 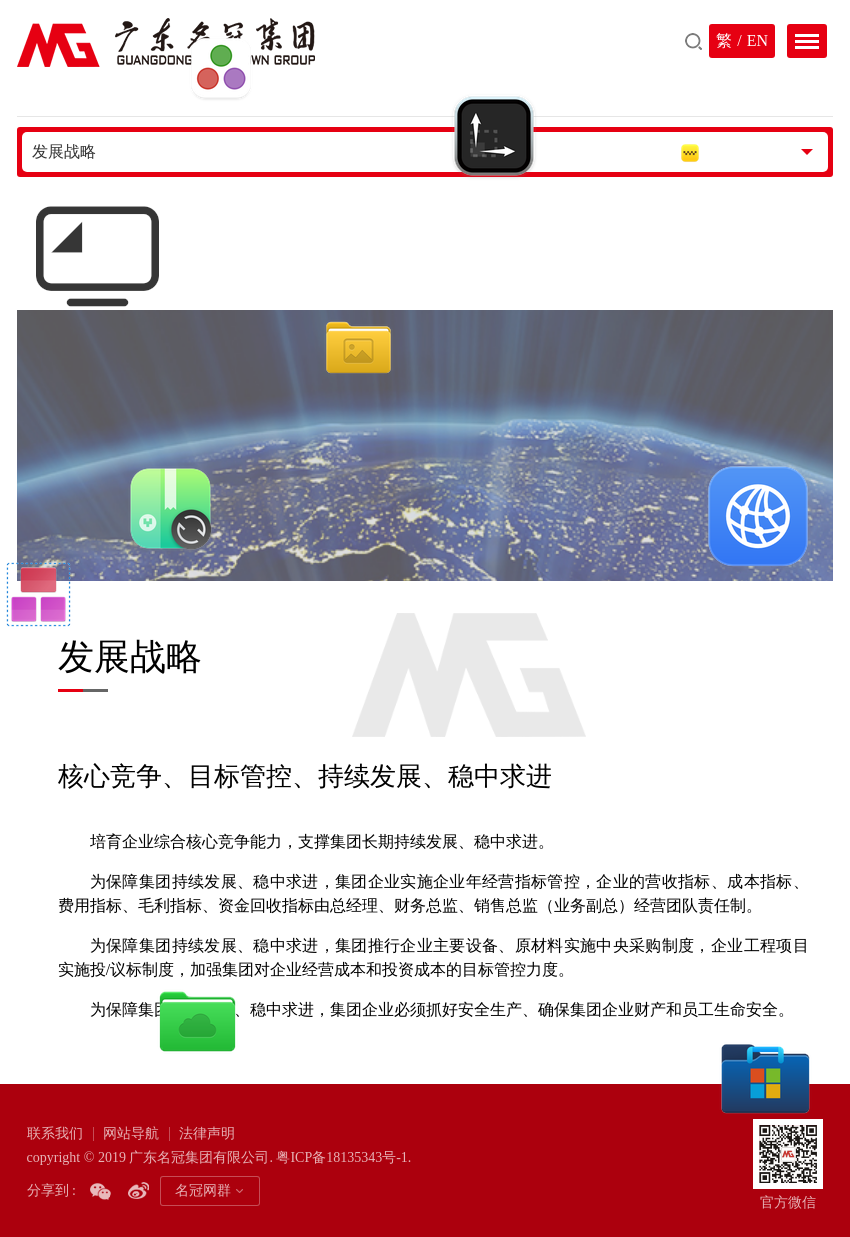 What do you see at coordinates (170, 508) in the screenshot?
I see `open yast system update manager` at bounding box center [170, 508].